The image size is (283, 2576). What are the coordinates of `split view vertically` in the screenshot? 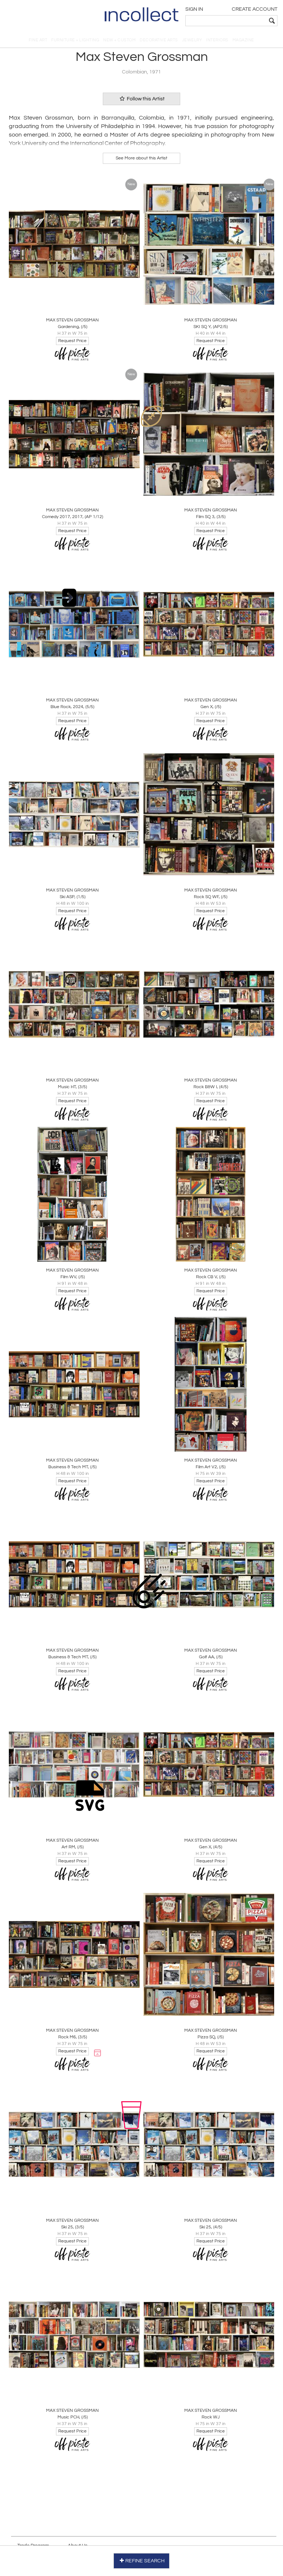 It's located at (216, 792).